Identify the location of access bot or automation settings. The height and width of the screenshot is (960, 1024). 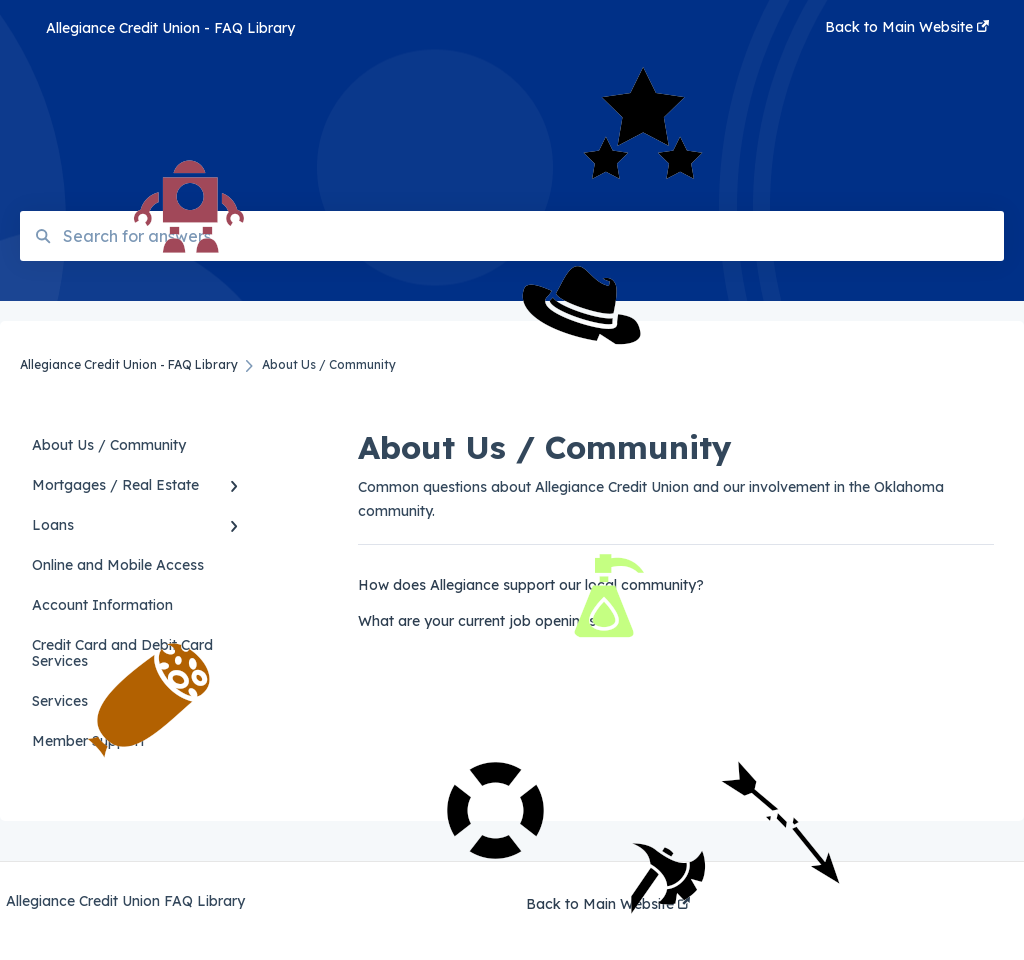
(188, 206).